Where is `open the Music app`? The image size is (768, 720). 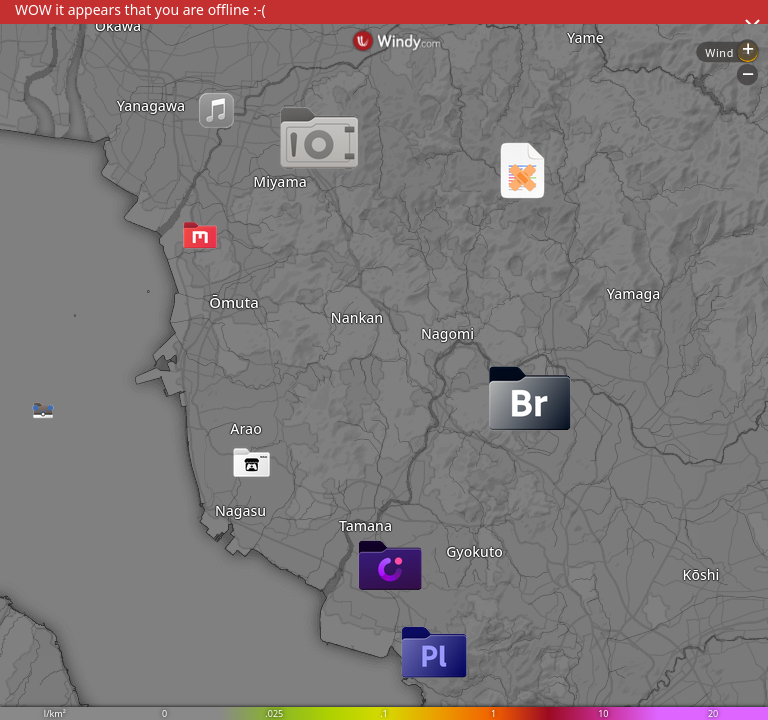
open the Music app is located at coordinates (216, 110).